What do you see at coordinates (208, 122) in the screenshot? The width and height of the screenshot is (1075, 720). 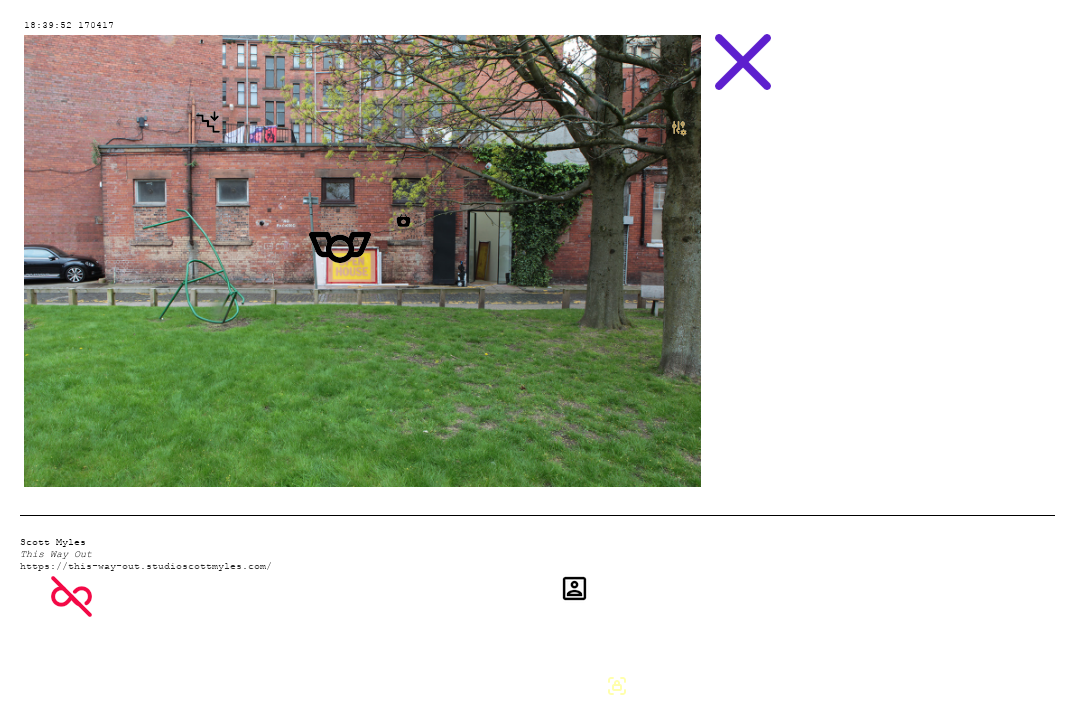 I see `navigate to a lower floor` at bounding box center [208, 122].